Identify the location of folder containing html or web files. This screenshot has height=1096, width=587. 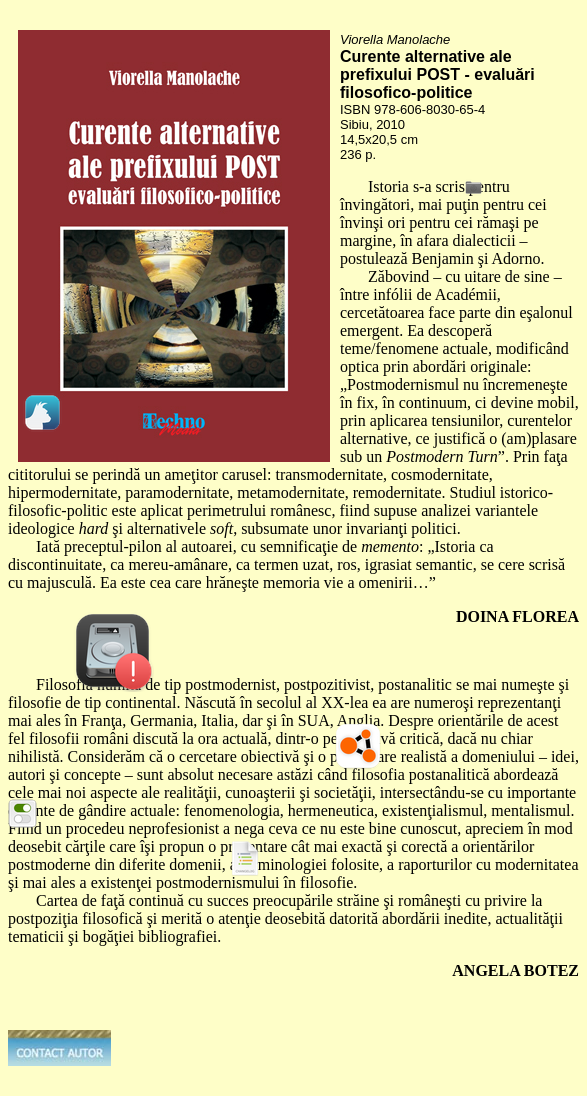
(473, 187).